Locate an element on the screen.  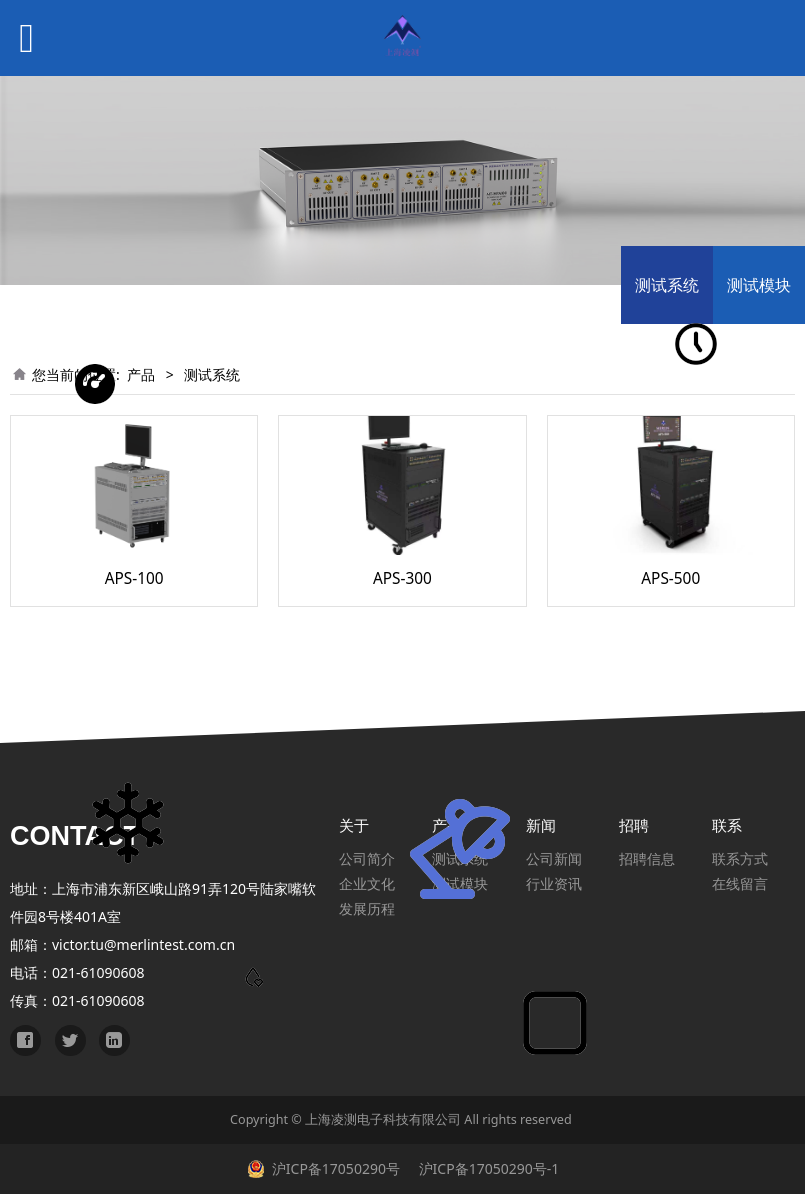
activate cooling or air conditioning mode is located at coordinates (128, 823).